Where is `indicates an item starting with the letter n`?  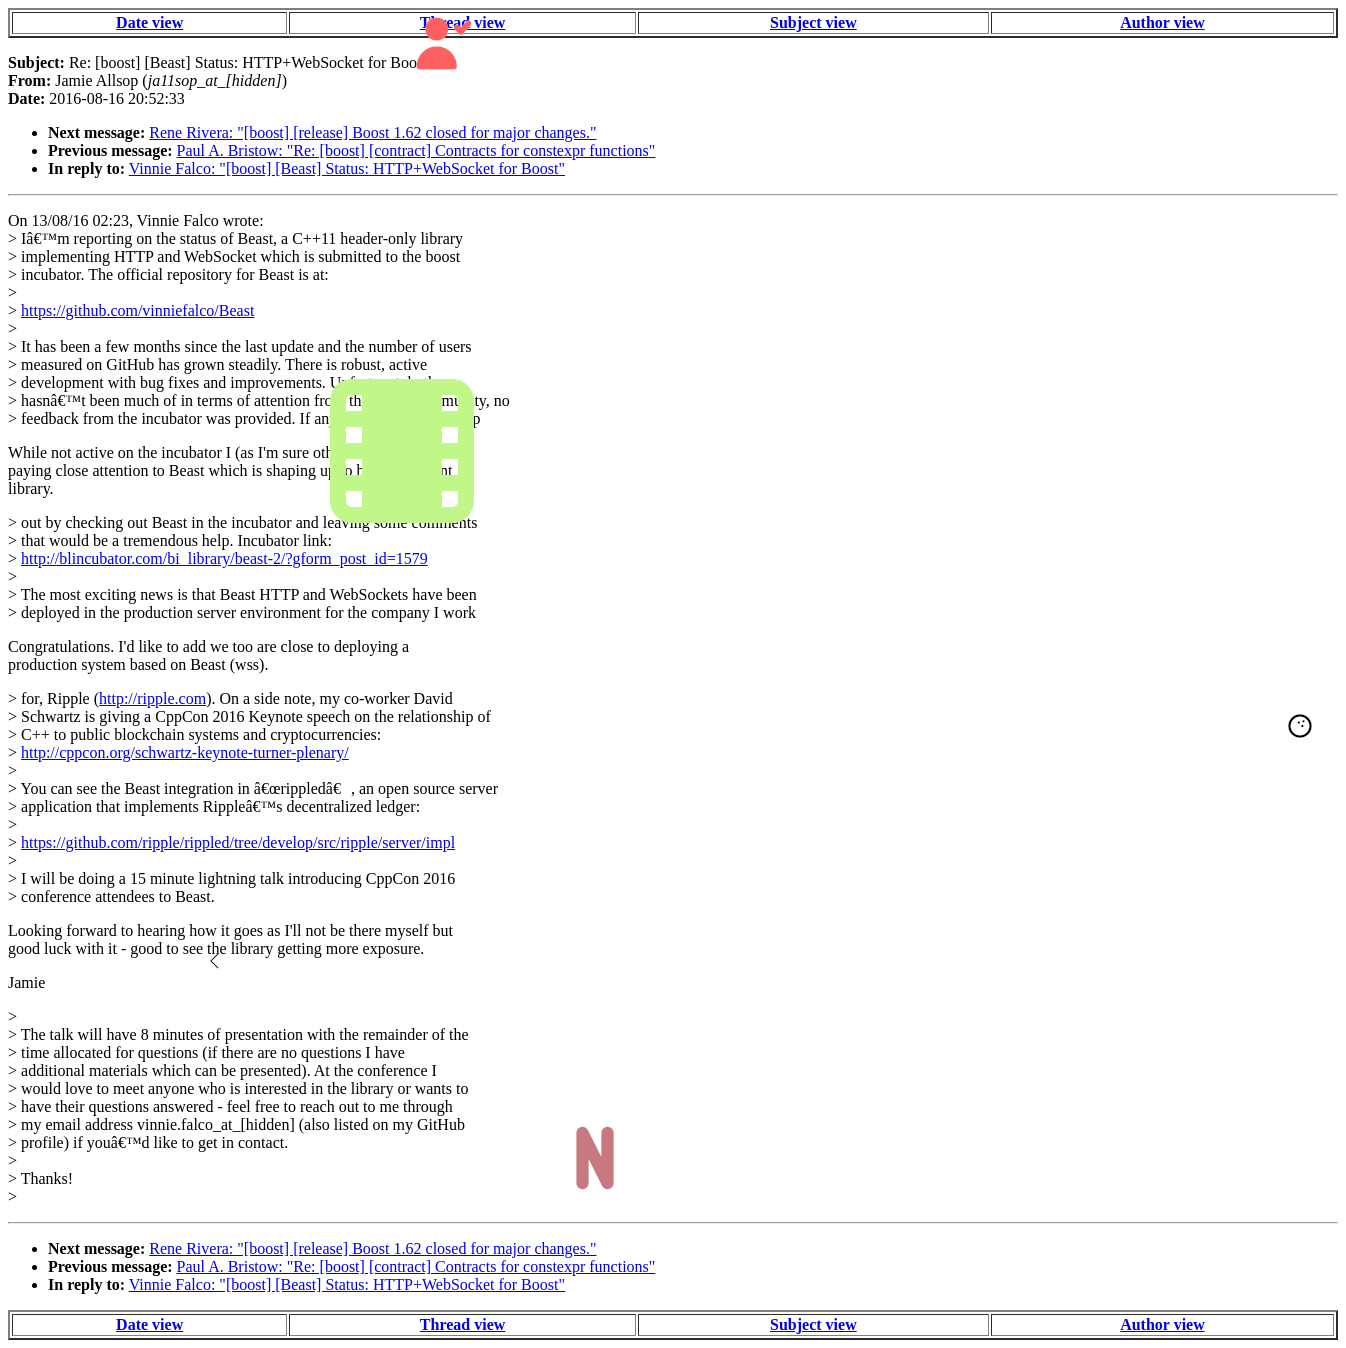 indicates an item starting with the letter n is located at coordinates (595, 1158).